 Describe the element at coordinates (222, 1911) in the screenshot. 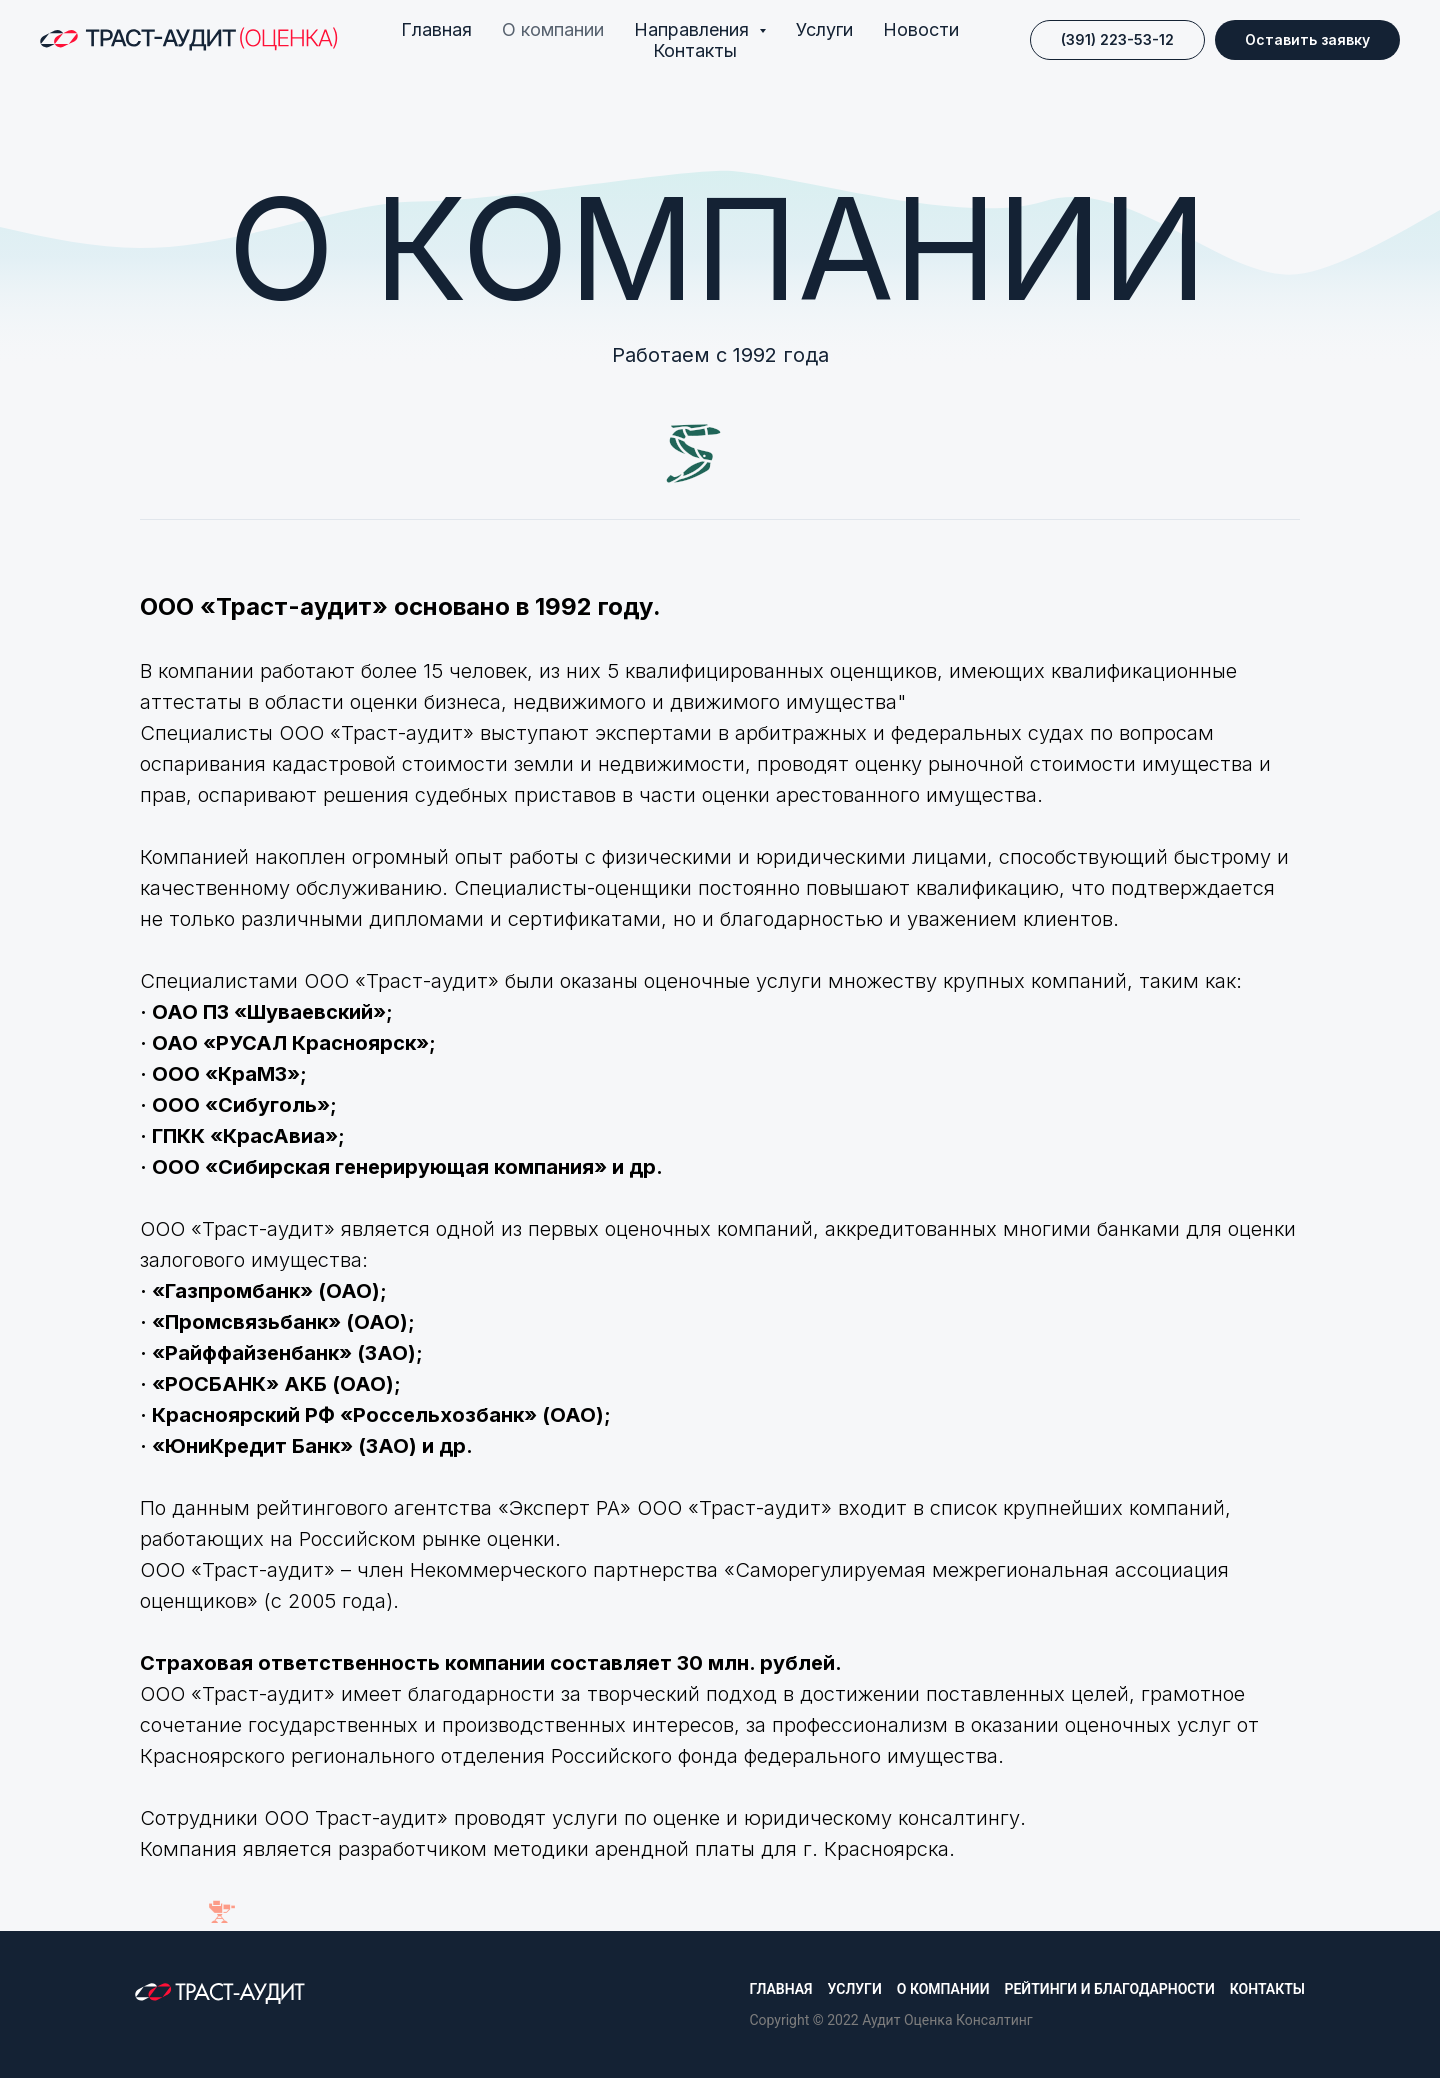

I see `deploy automated defense turret` at that location.